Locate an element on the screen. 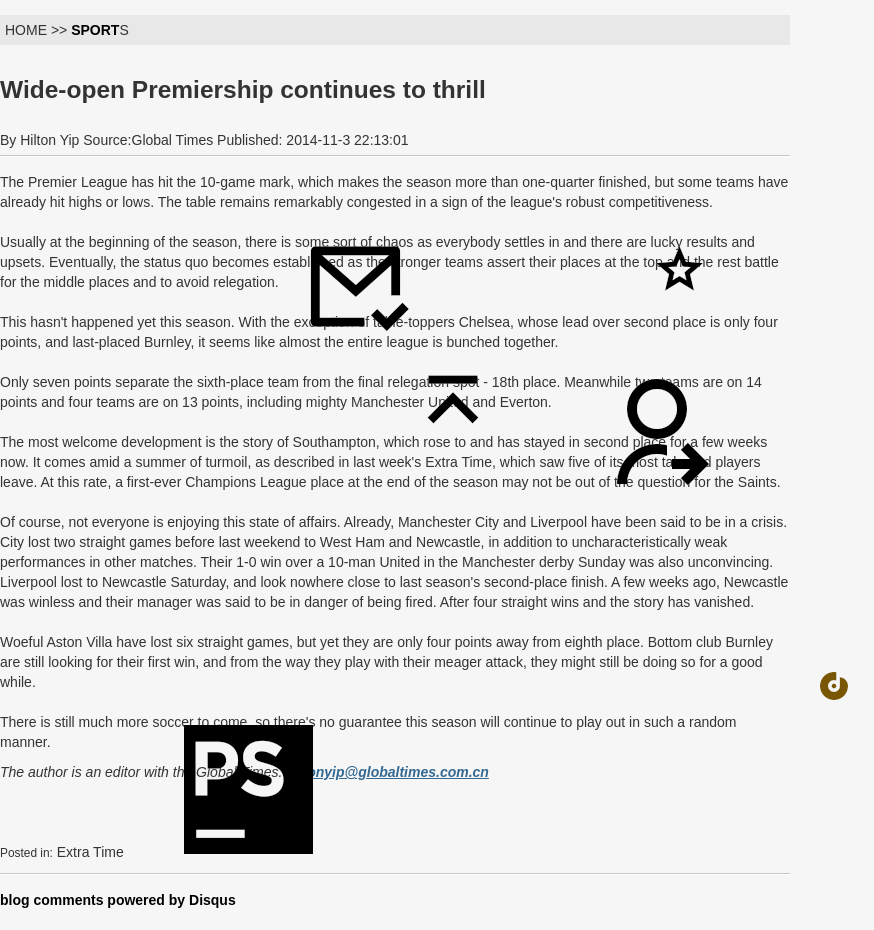 The width and height of the screenshot is (874, 930). open the Drooble music social network app is located at coordinates (834, 686).